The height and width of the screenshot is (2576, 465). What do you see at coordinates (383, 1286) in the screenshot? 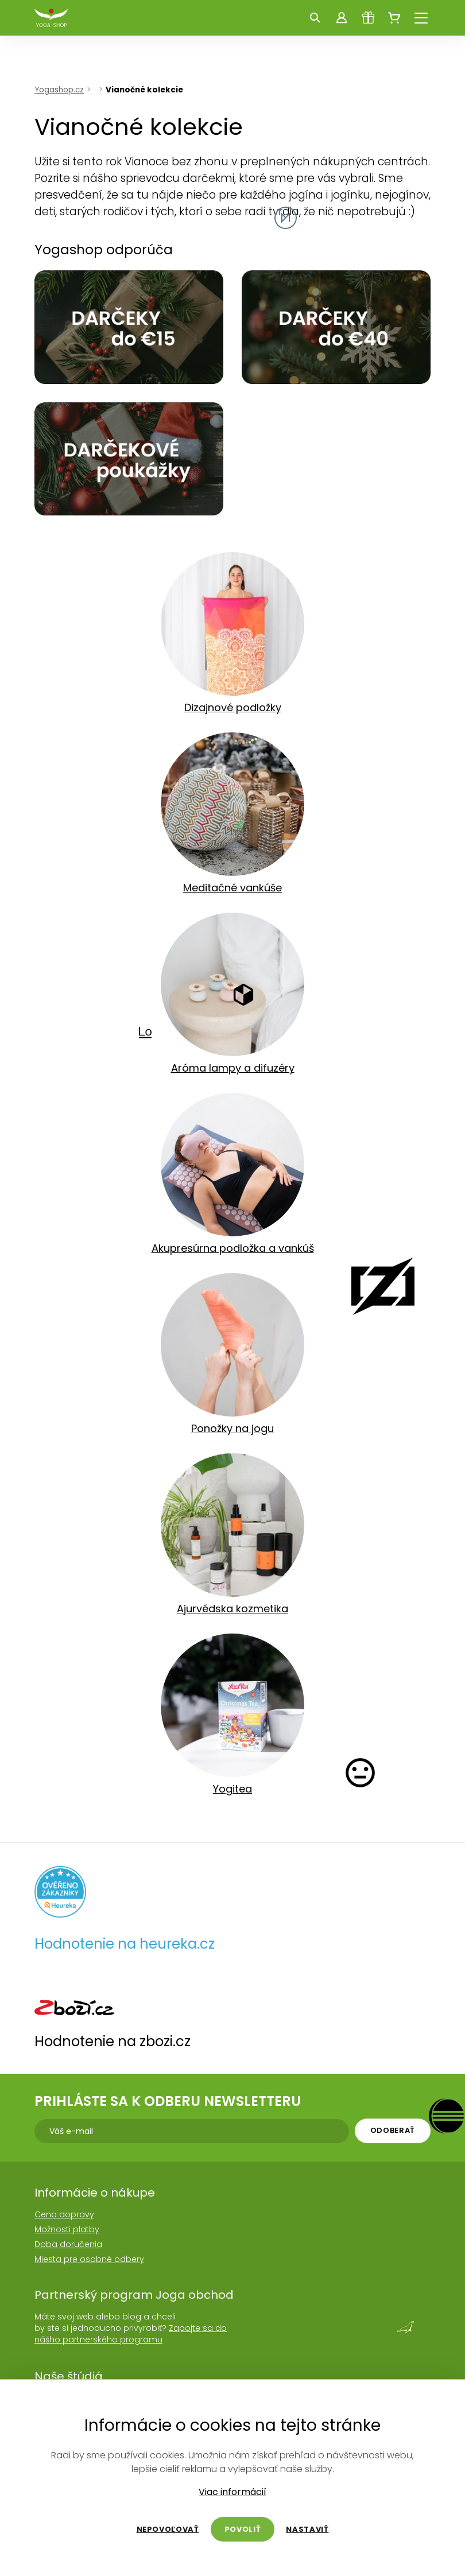
I see `zig programming language logo` at bounding box center [383, 1286].